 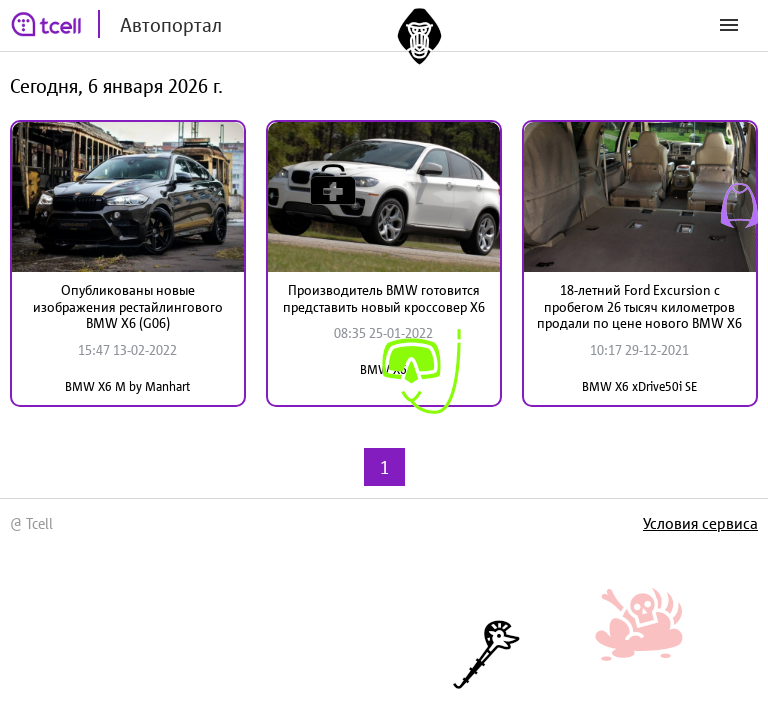 I want to click on select mandrill character or avatar, so click(x=419, y=36).